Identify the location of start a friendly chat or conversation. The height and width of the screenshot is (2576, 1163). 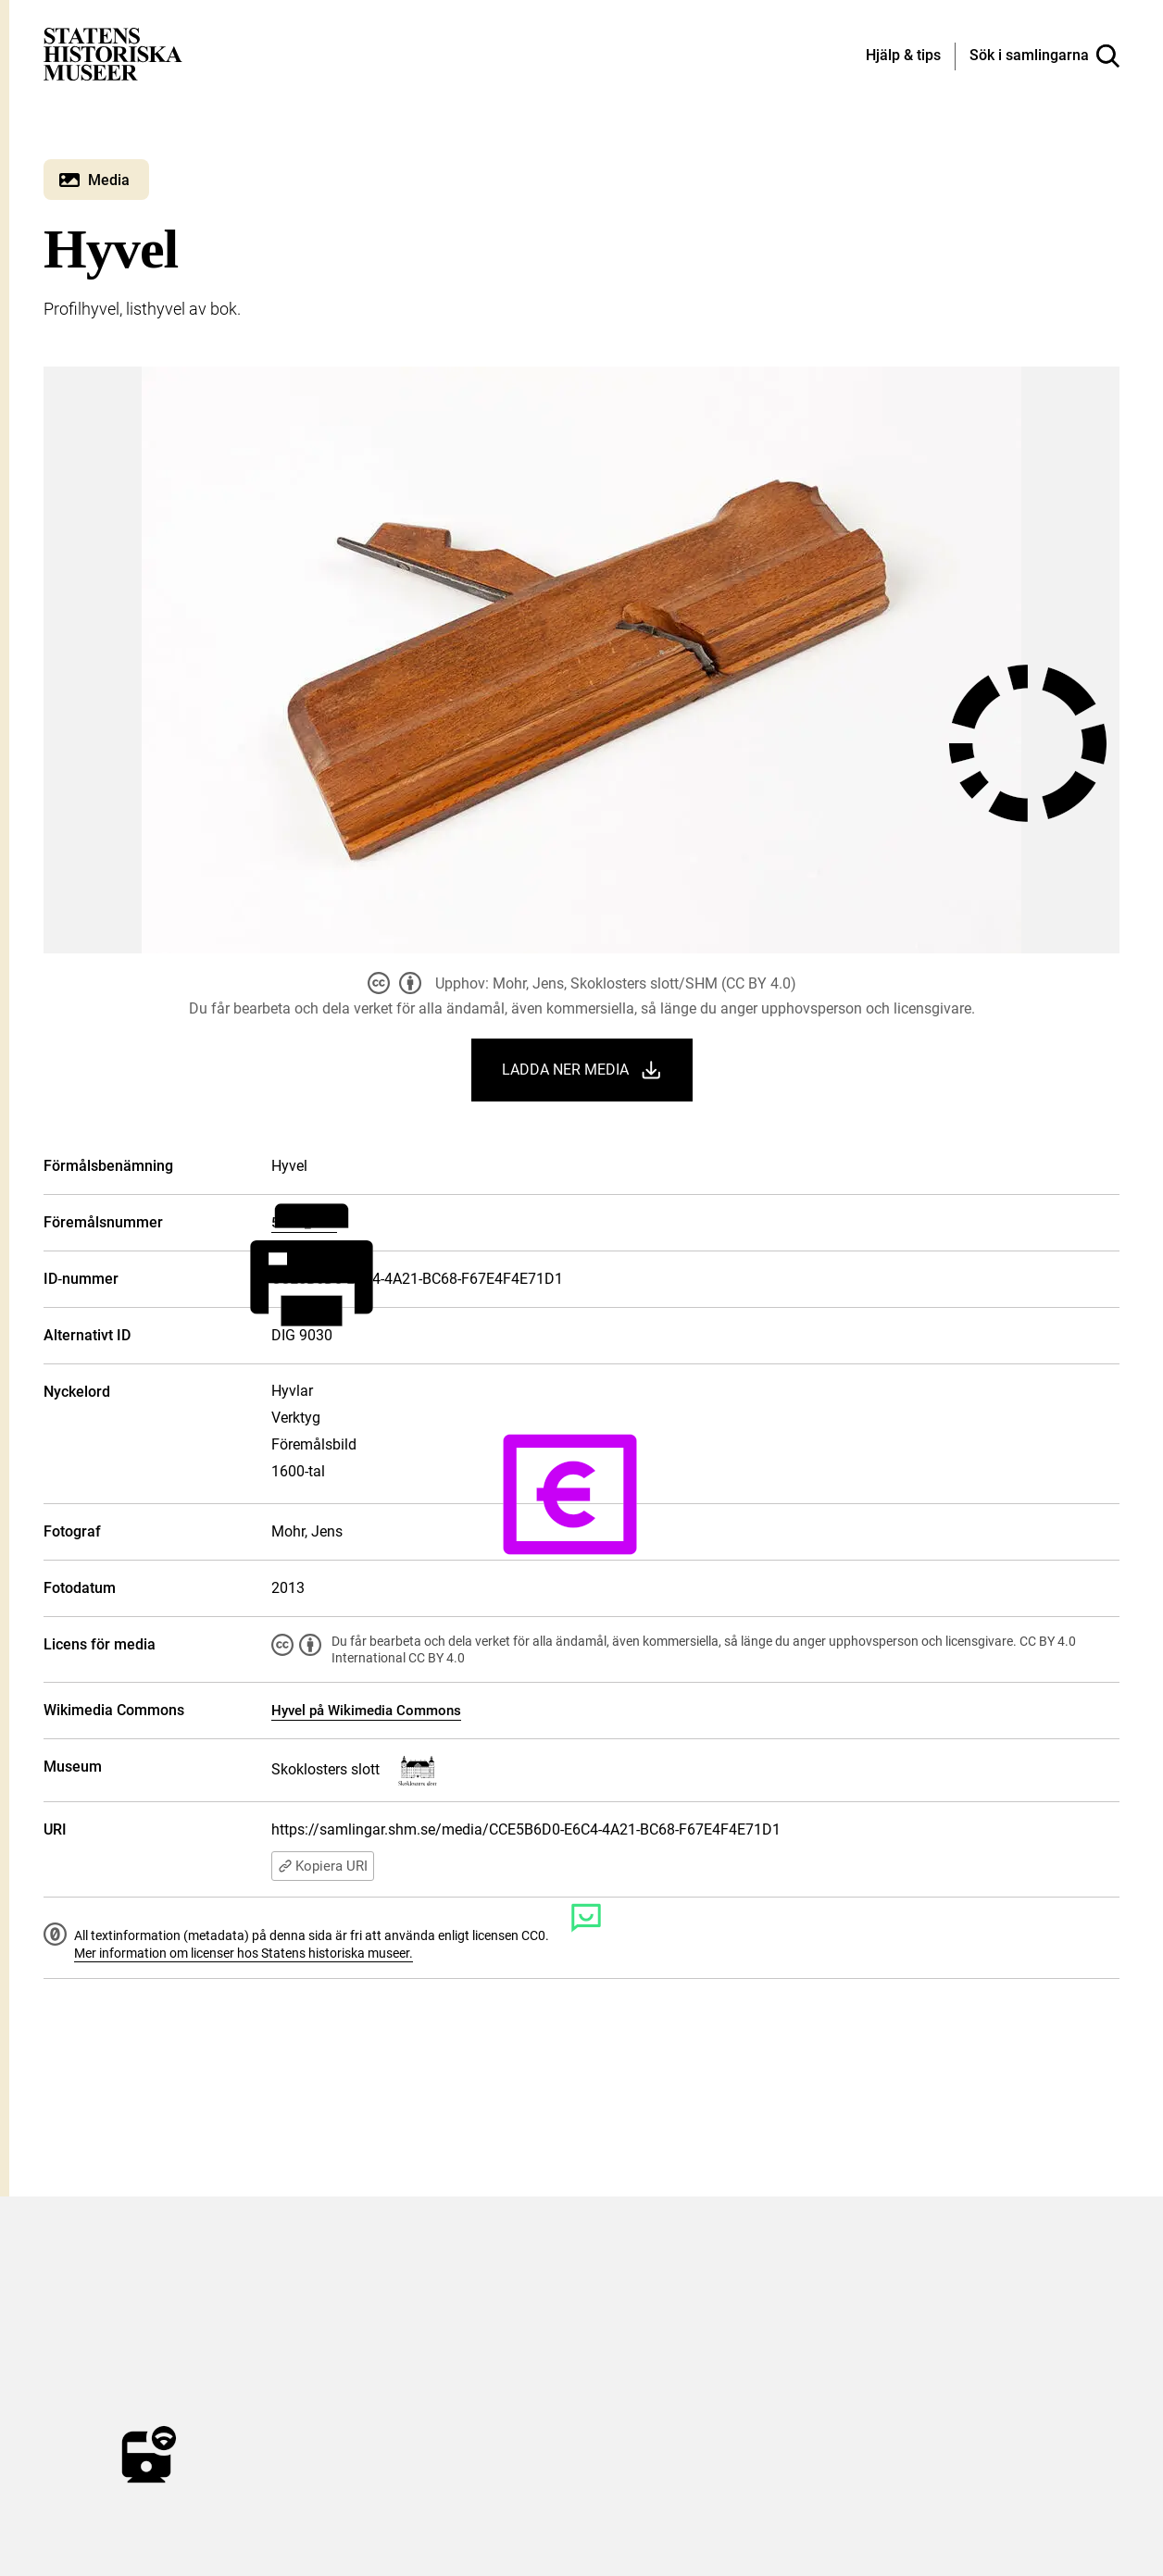
(586, 1917).